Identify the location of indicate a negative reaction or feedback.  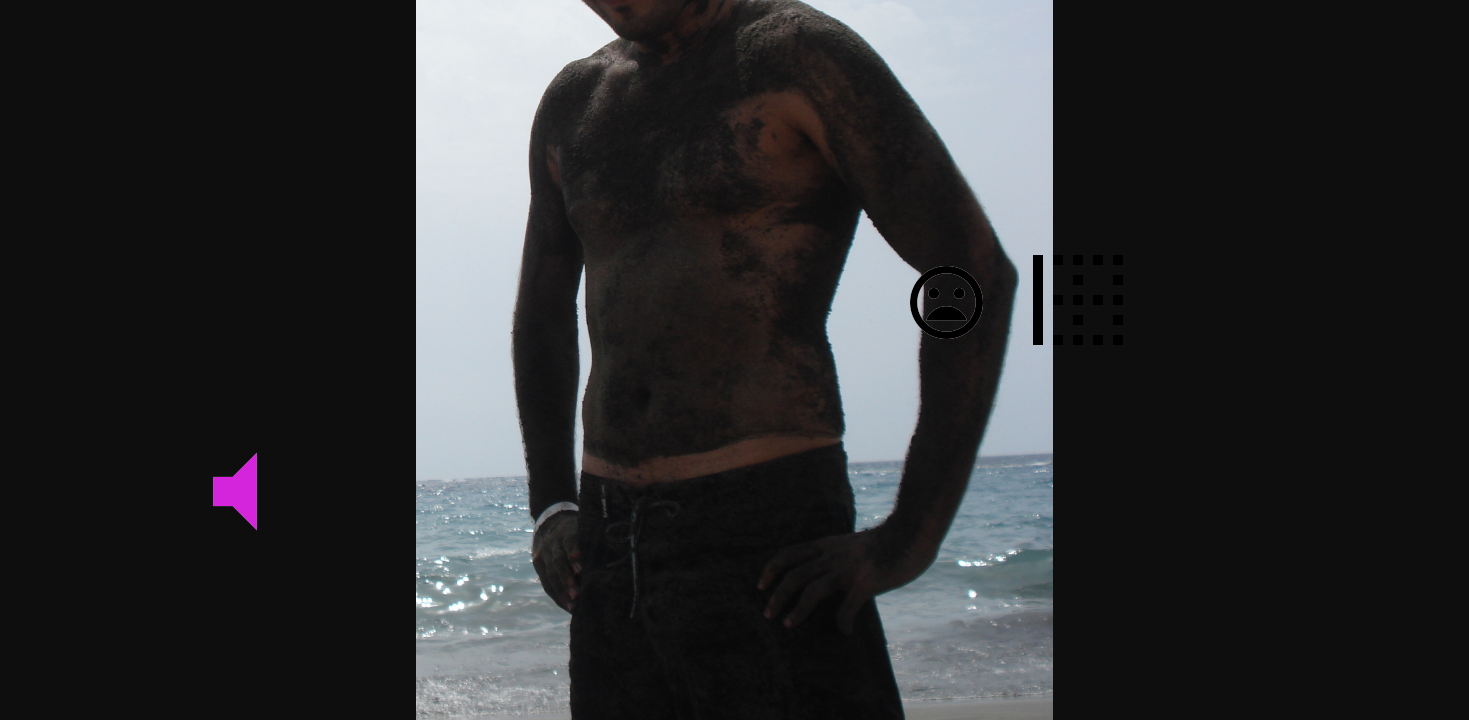
(946, 302).